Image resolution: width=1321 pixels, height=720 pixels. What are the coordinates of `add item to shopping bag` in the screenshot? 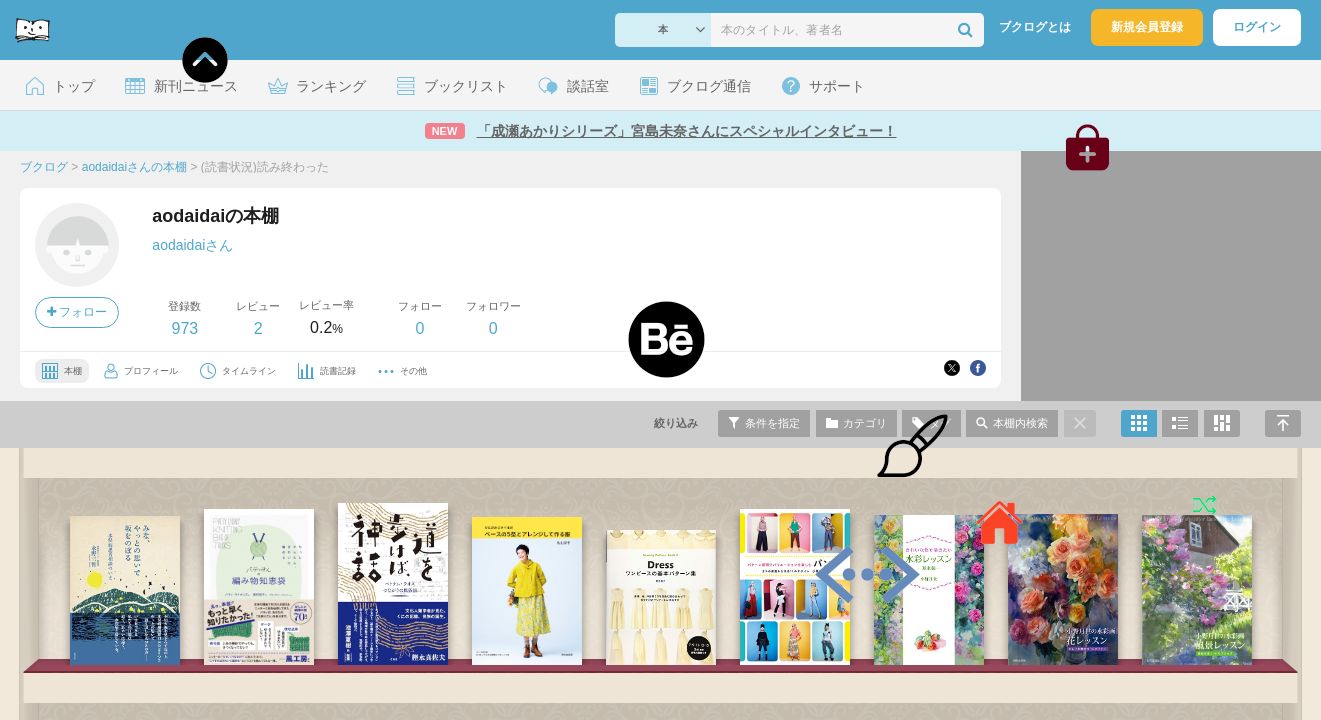 It's located at (1087, 147).